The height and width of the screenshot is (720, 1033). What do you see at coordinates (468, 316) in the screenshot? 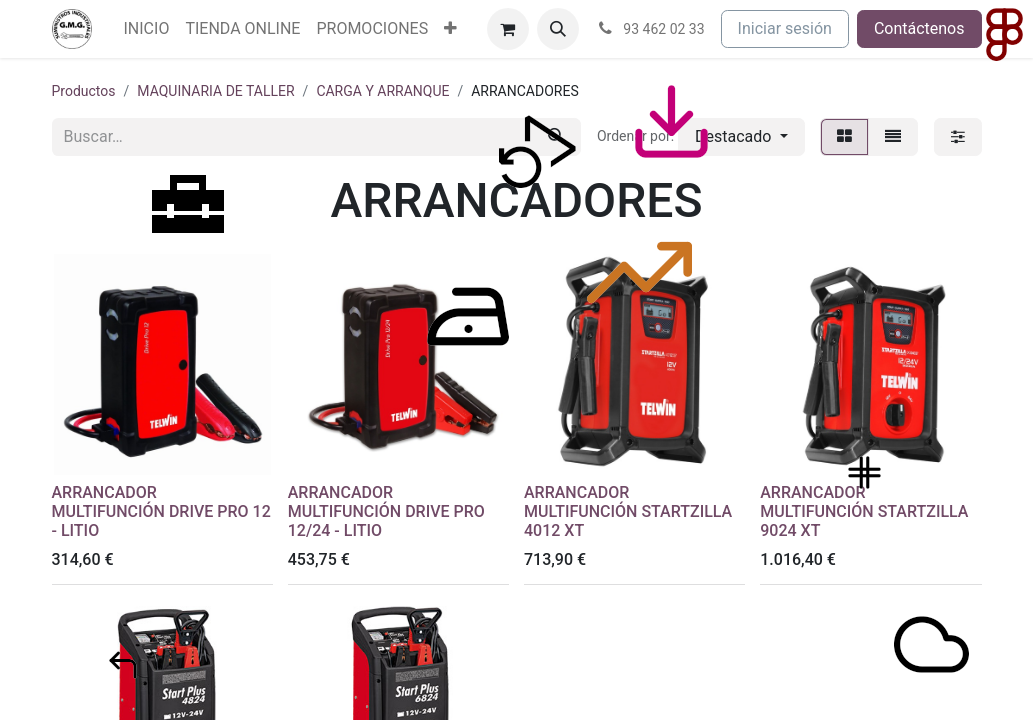
I see `iron clothing or fabric care` at bounding box center [468, 316].